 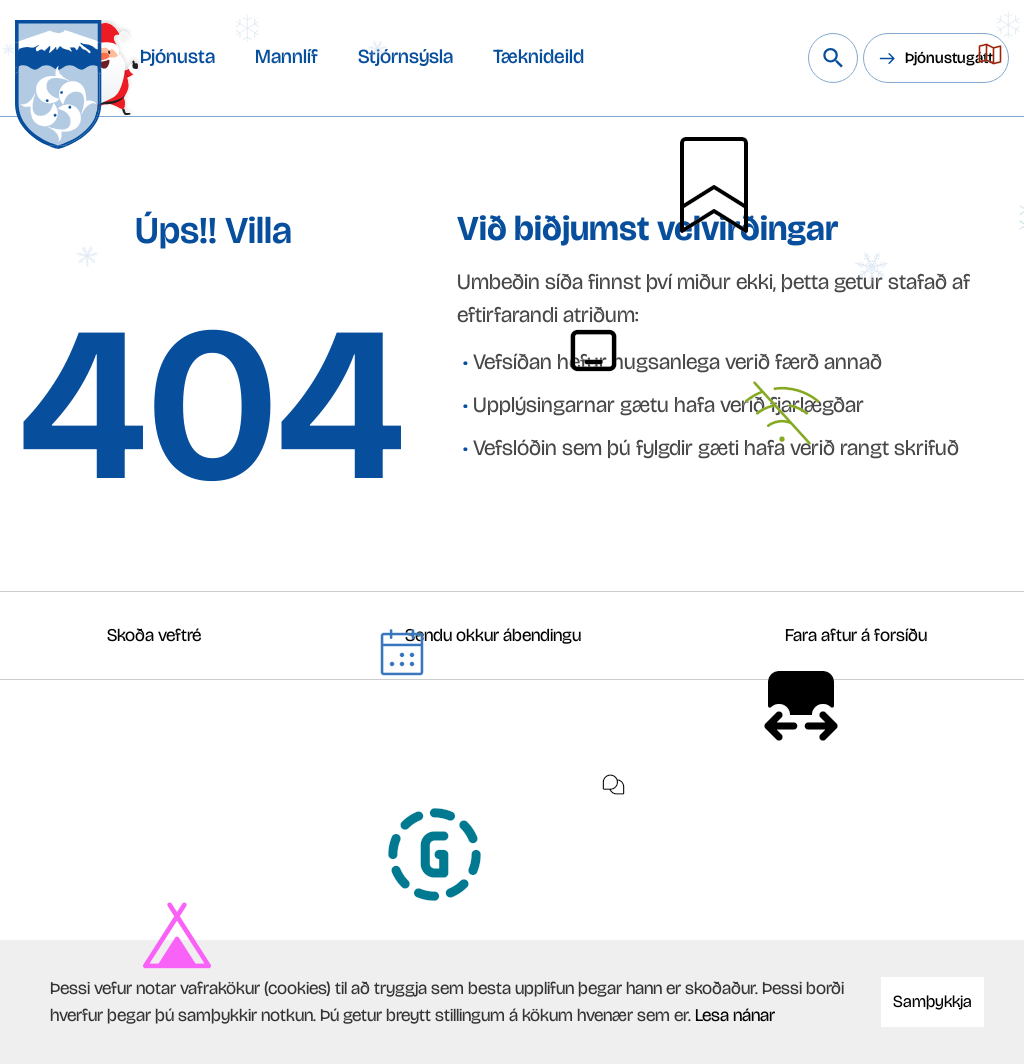 I want to click on view calendar events, so click(x=402, y=654).